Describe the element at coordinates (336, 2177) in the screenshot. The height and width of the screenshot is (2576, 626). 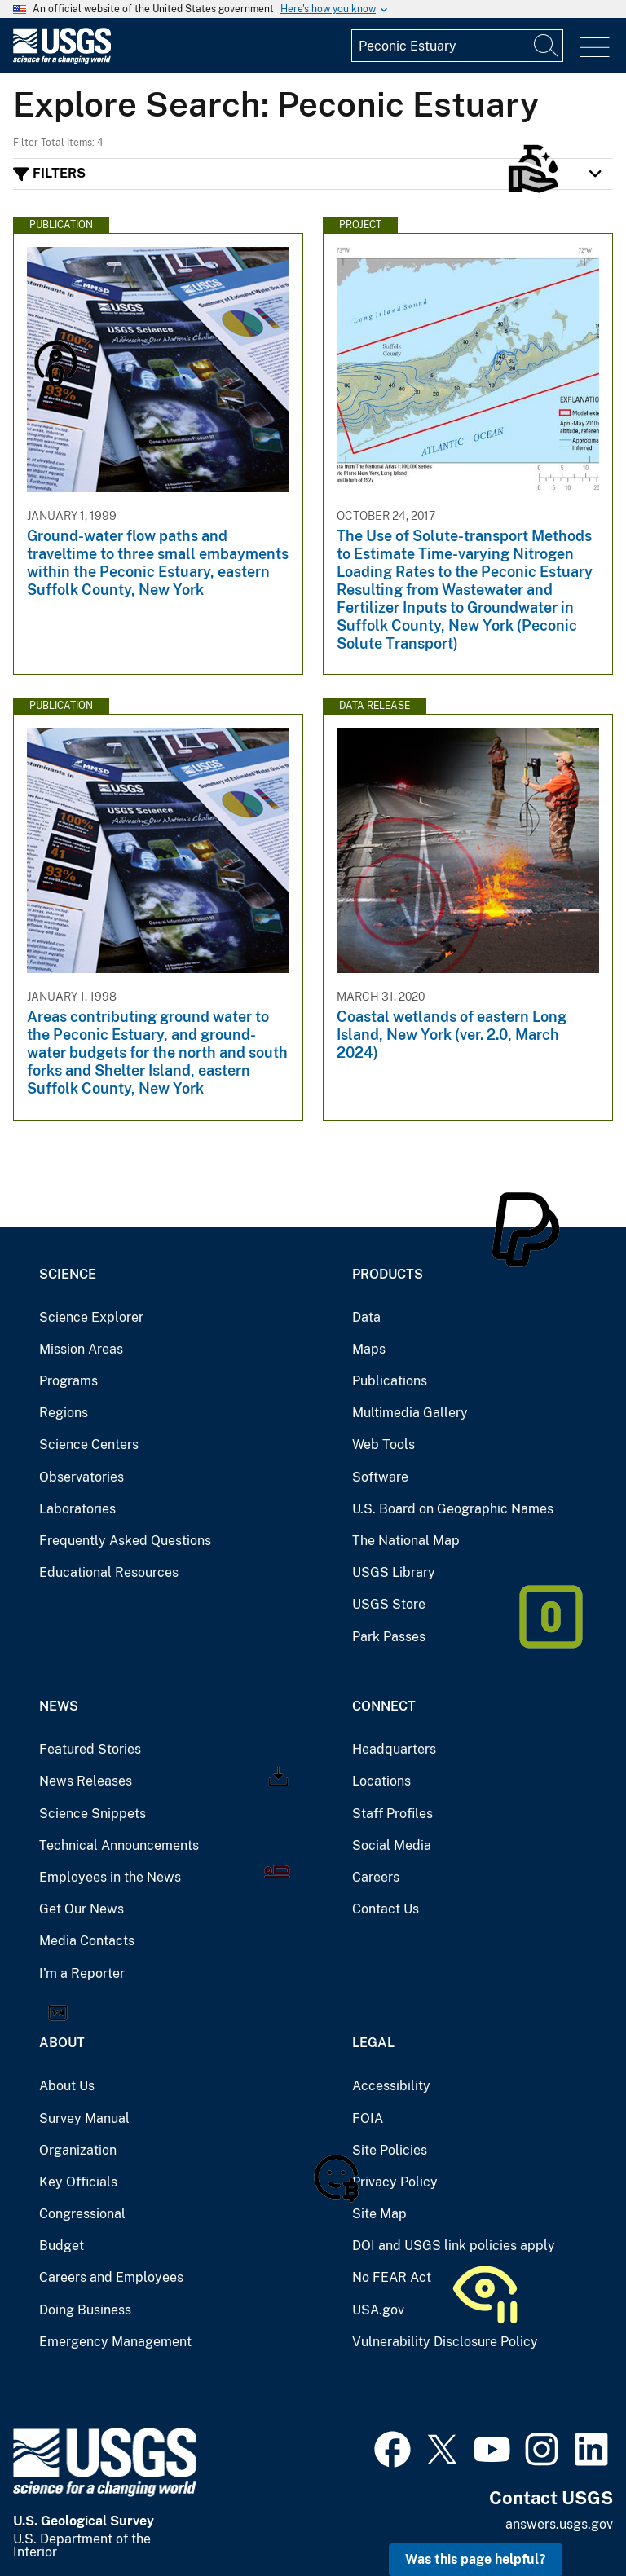
I see `view bitcoin wallet mood or status` at that location.